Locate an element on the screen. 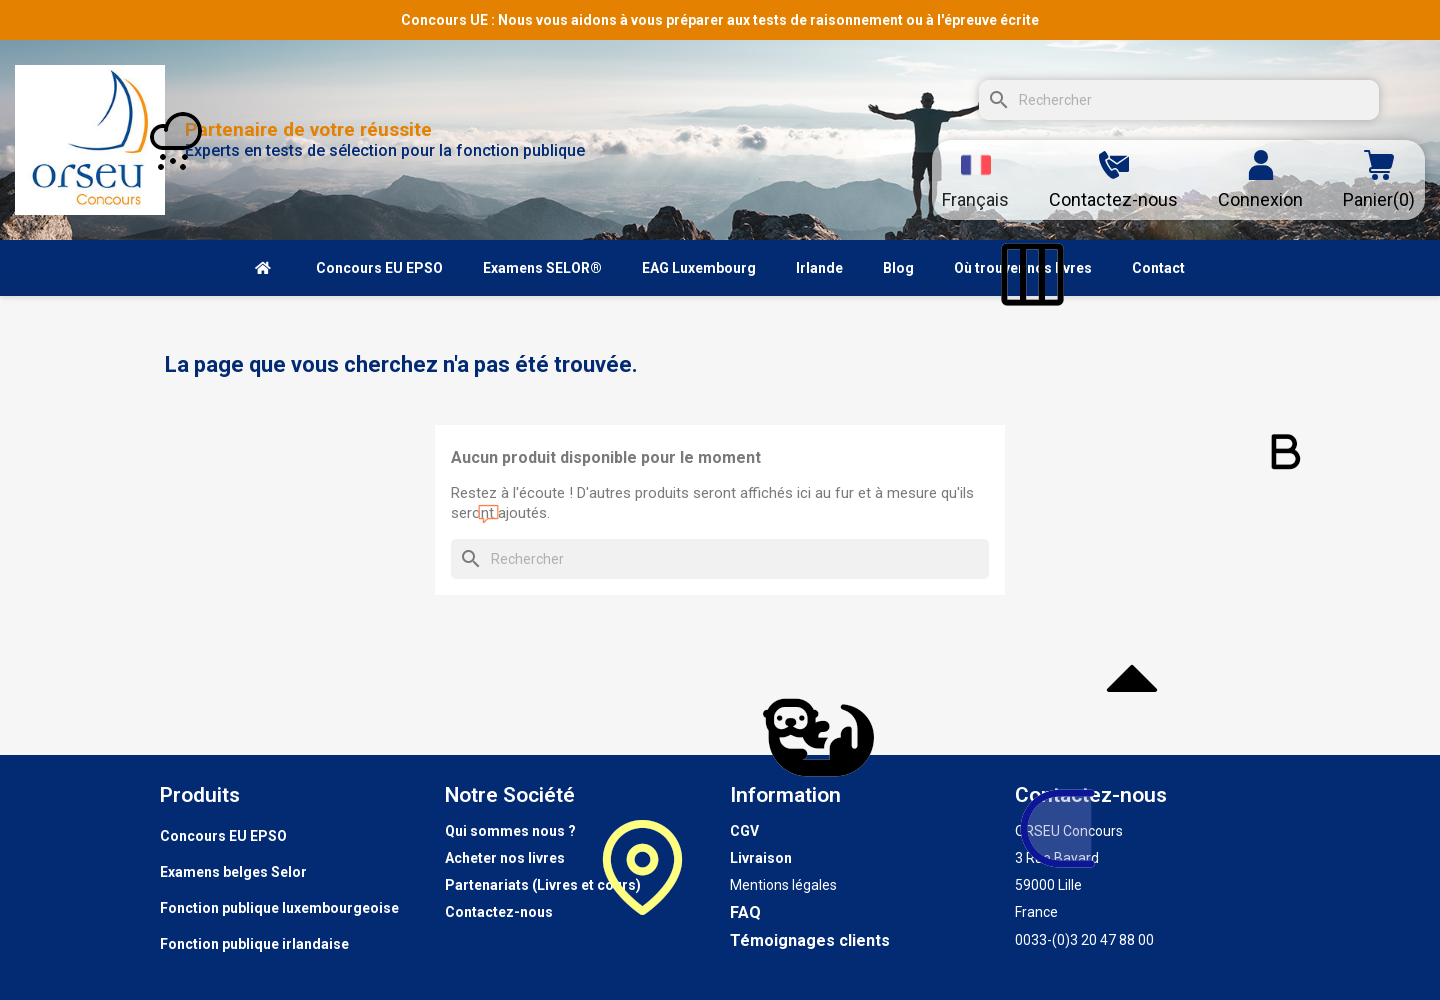  collapse an expanded section is located at coordinates (1132, 678).